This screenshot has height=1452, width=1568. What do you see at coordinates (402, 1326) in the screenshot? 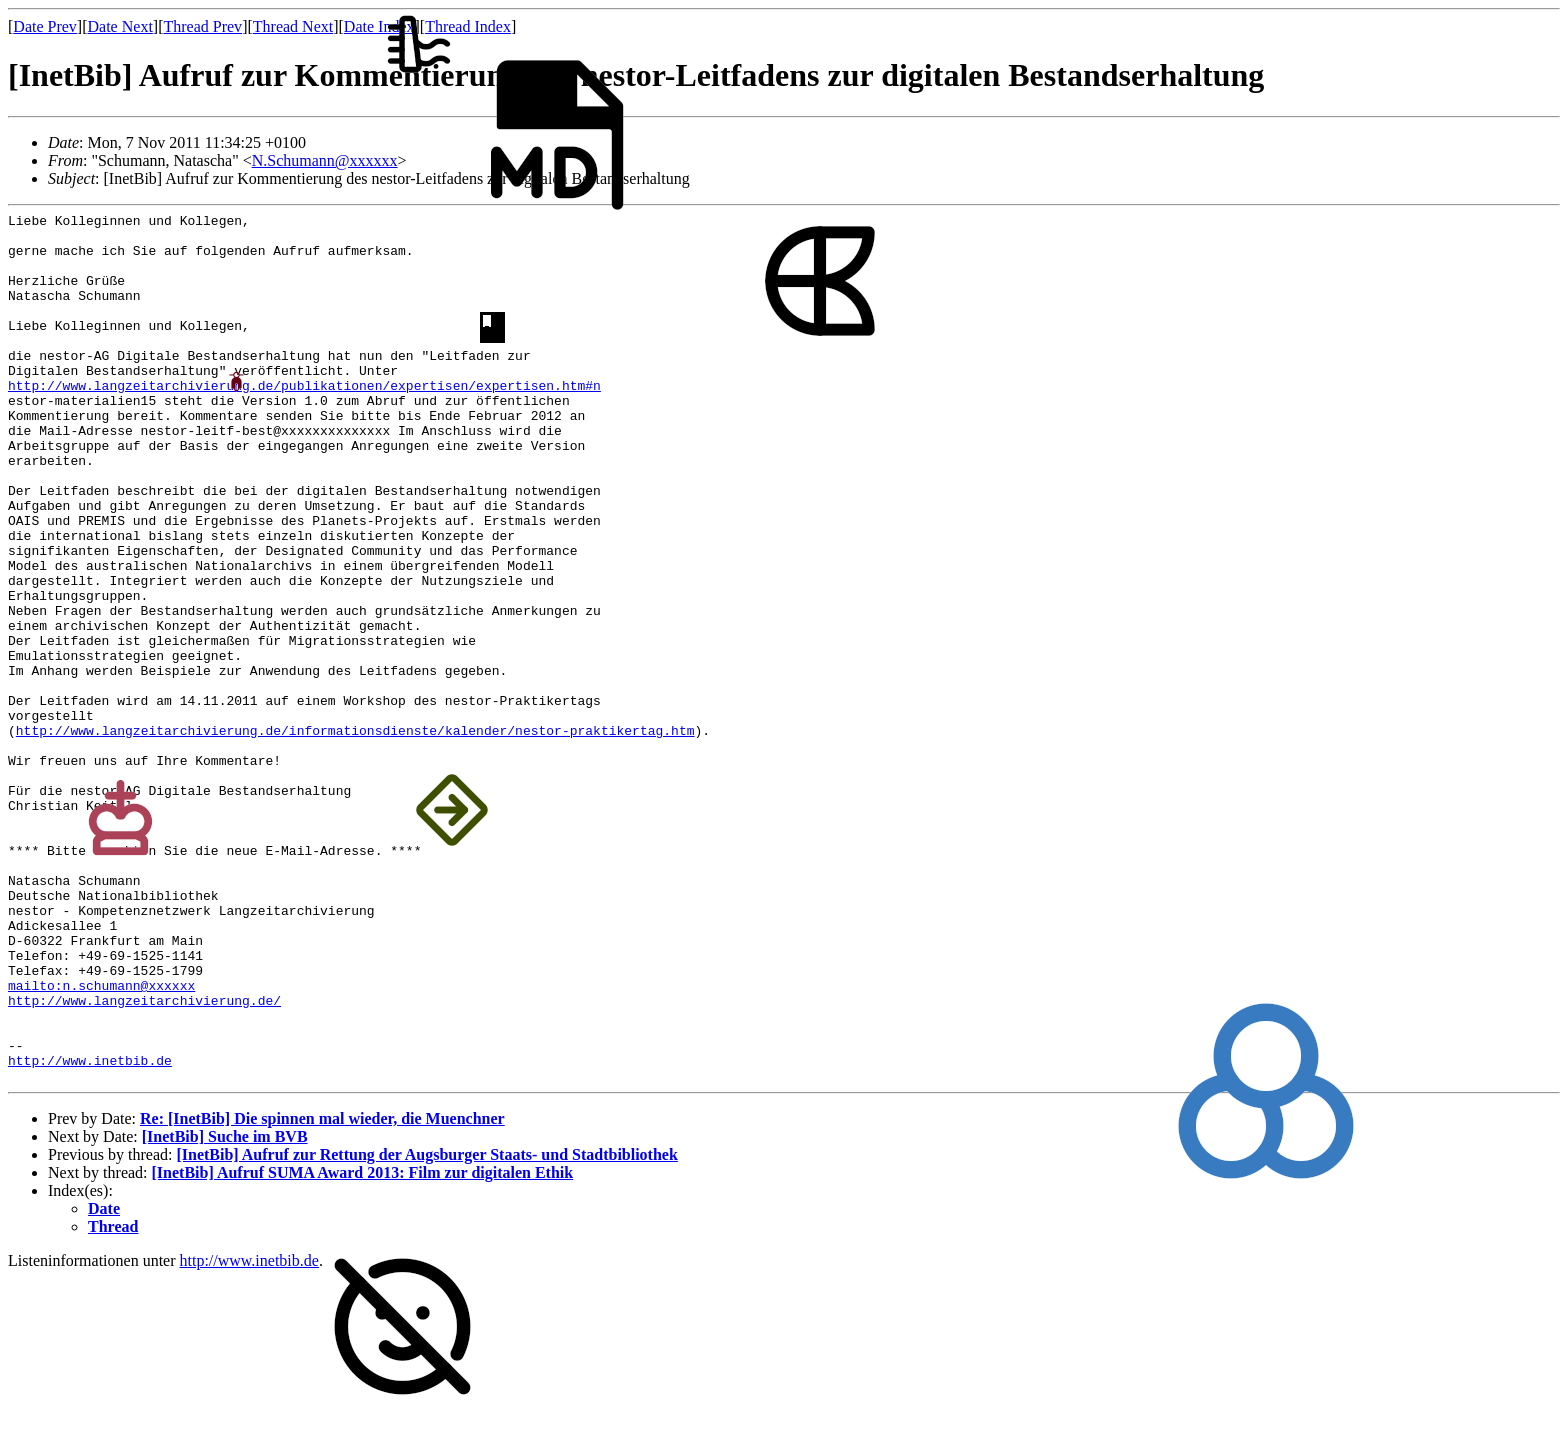
I see `disable mood or emotion tracking` at bounding box center [402, 1326].